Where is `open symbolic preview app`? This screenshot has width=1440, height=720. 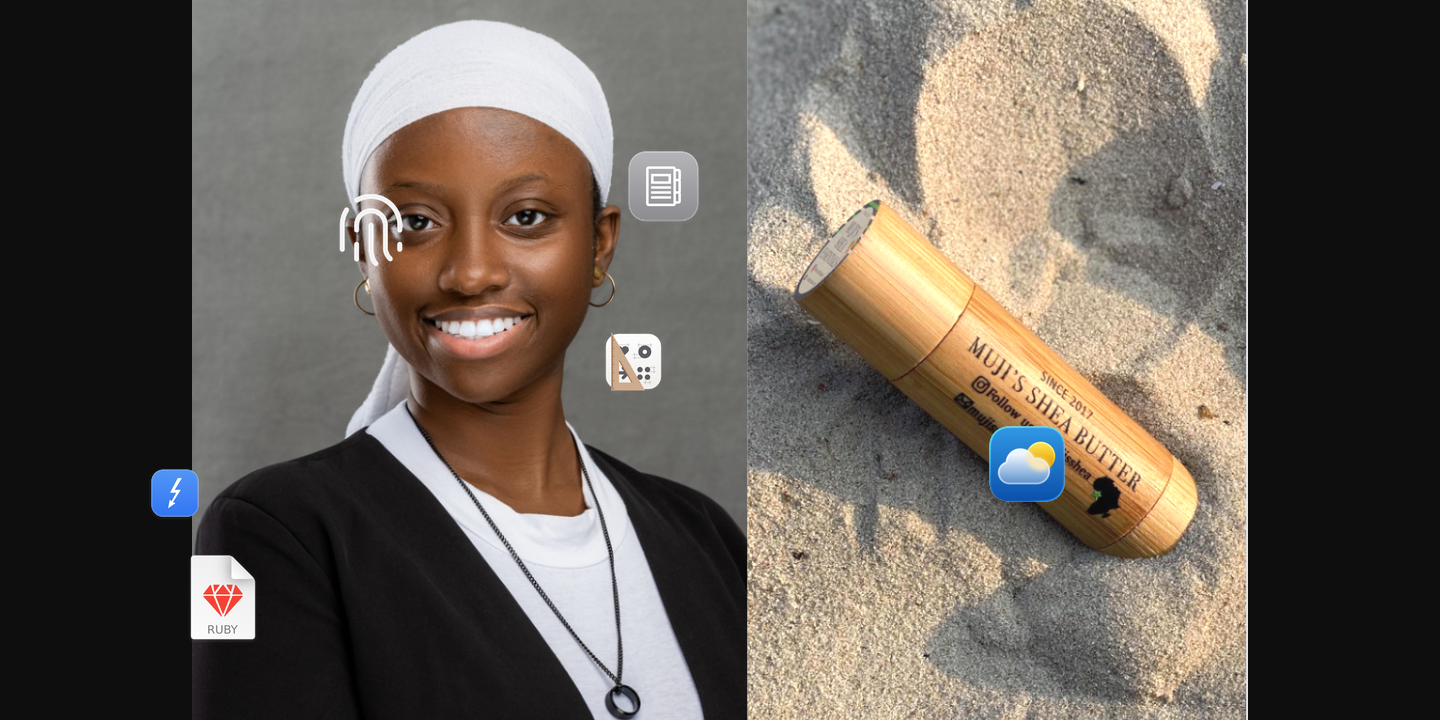
open symbolic preview app is located at coordinates (633, 361).